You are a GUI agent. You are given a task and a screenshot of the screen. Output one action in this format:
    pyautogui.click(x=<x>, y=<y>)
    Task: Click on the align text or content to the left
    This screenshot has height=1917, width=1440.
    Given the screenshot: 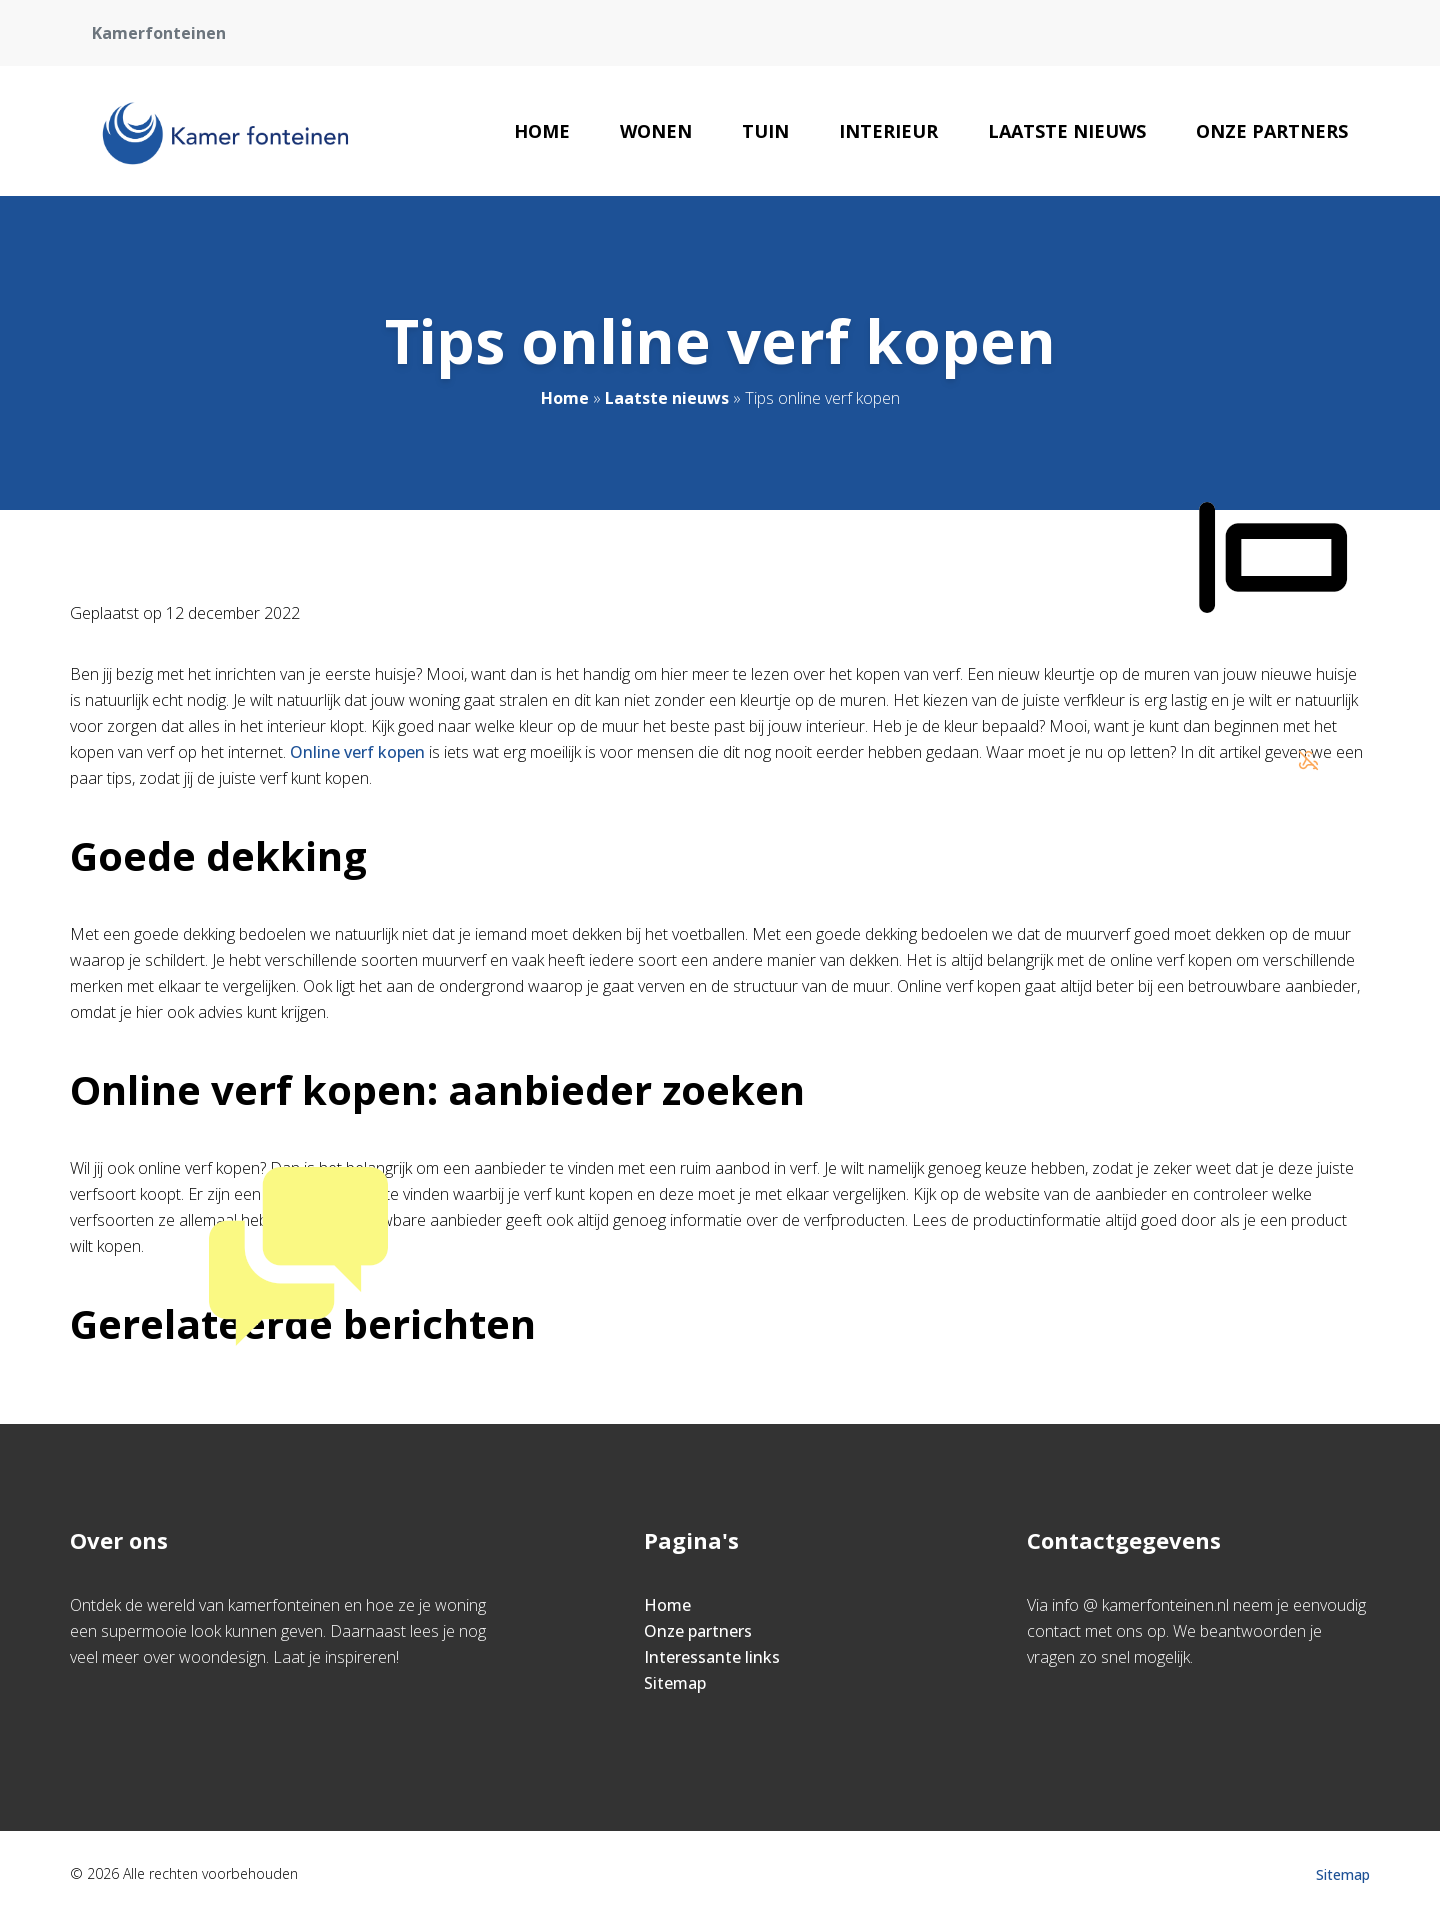 What is the action you would take?
    pyautogui.click(x=1270, y=557)
    